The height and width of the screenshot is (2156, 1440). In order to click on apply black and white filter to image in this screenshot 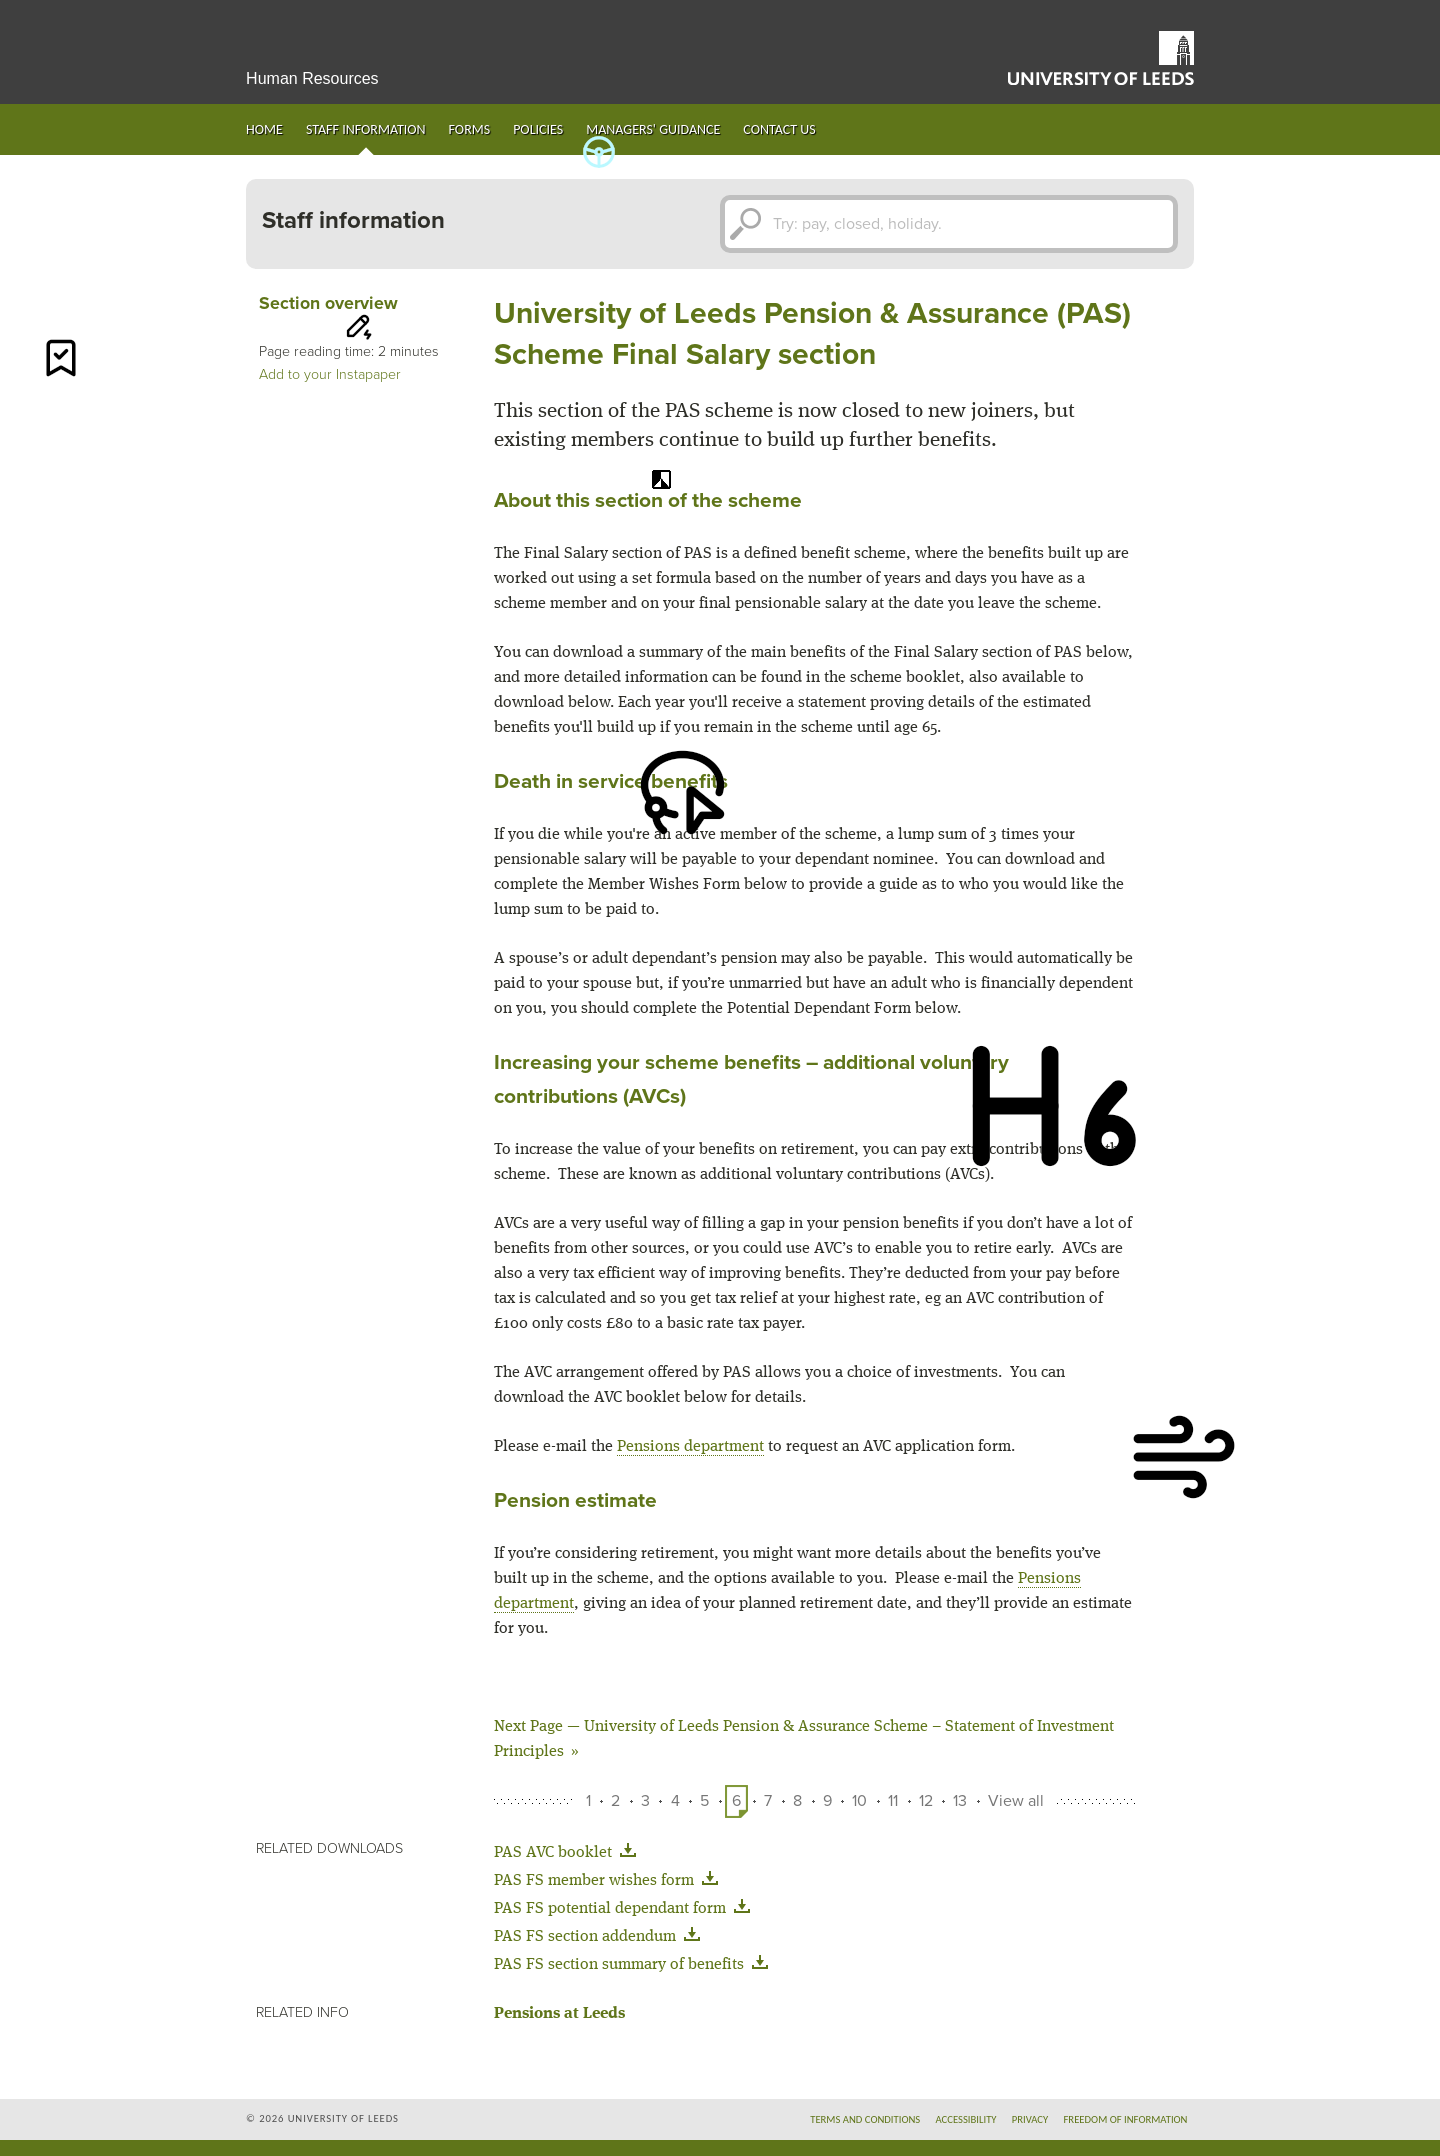, I will do `click(661, 479)`.